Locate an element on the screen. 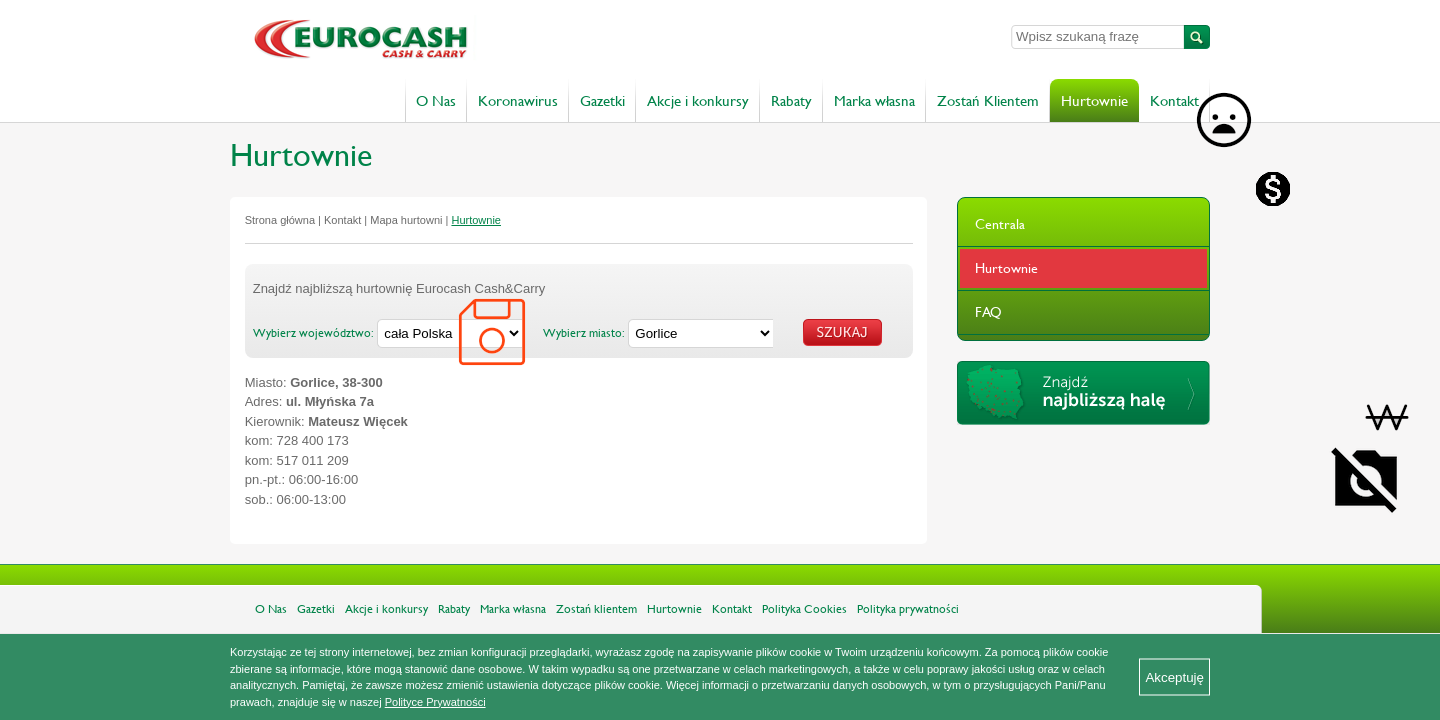 This screenshot has height=720, width=1440. indicates south korean won currency is located at coordinates (1387, 416).